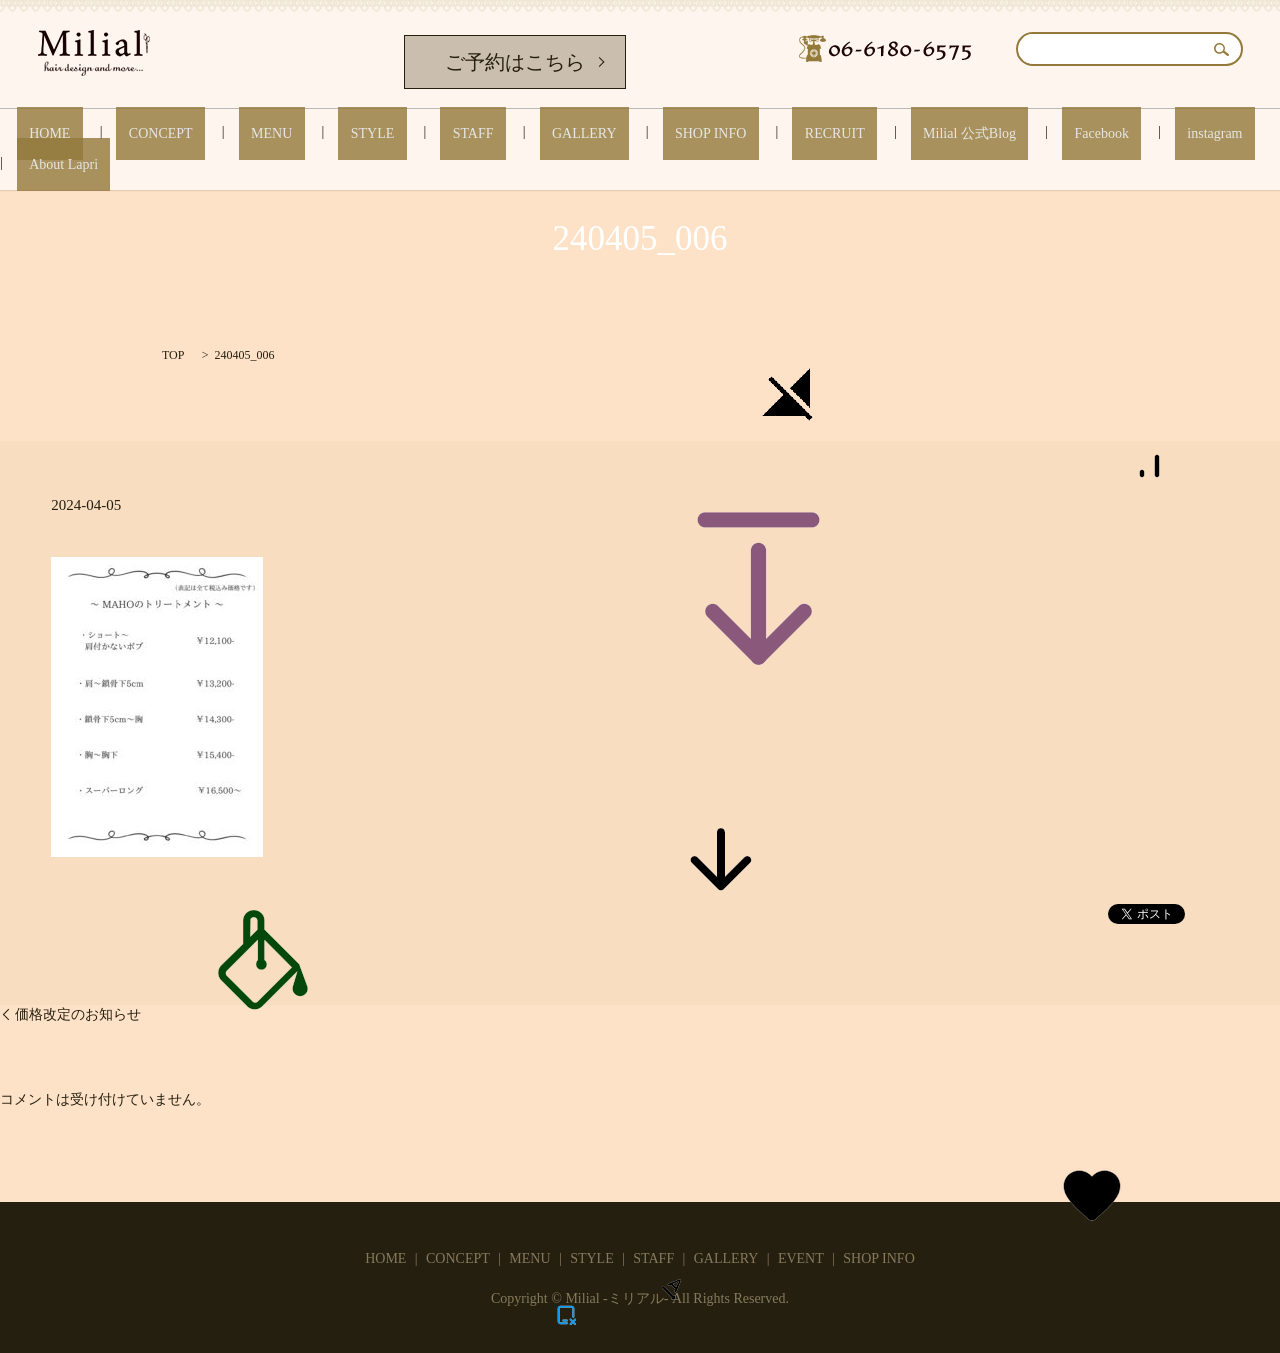 This screenshot has width=1280, height=1353. Describe the element at coordinates (758, 588) in the screenshot. I see `download a file` at that location.